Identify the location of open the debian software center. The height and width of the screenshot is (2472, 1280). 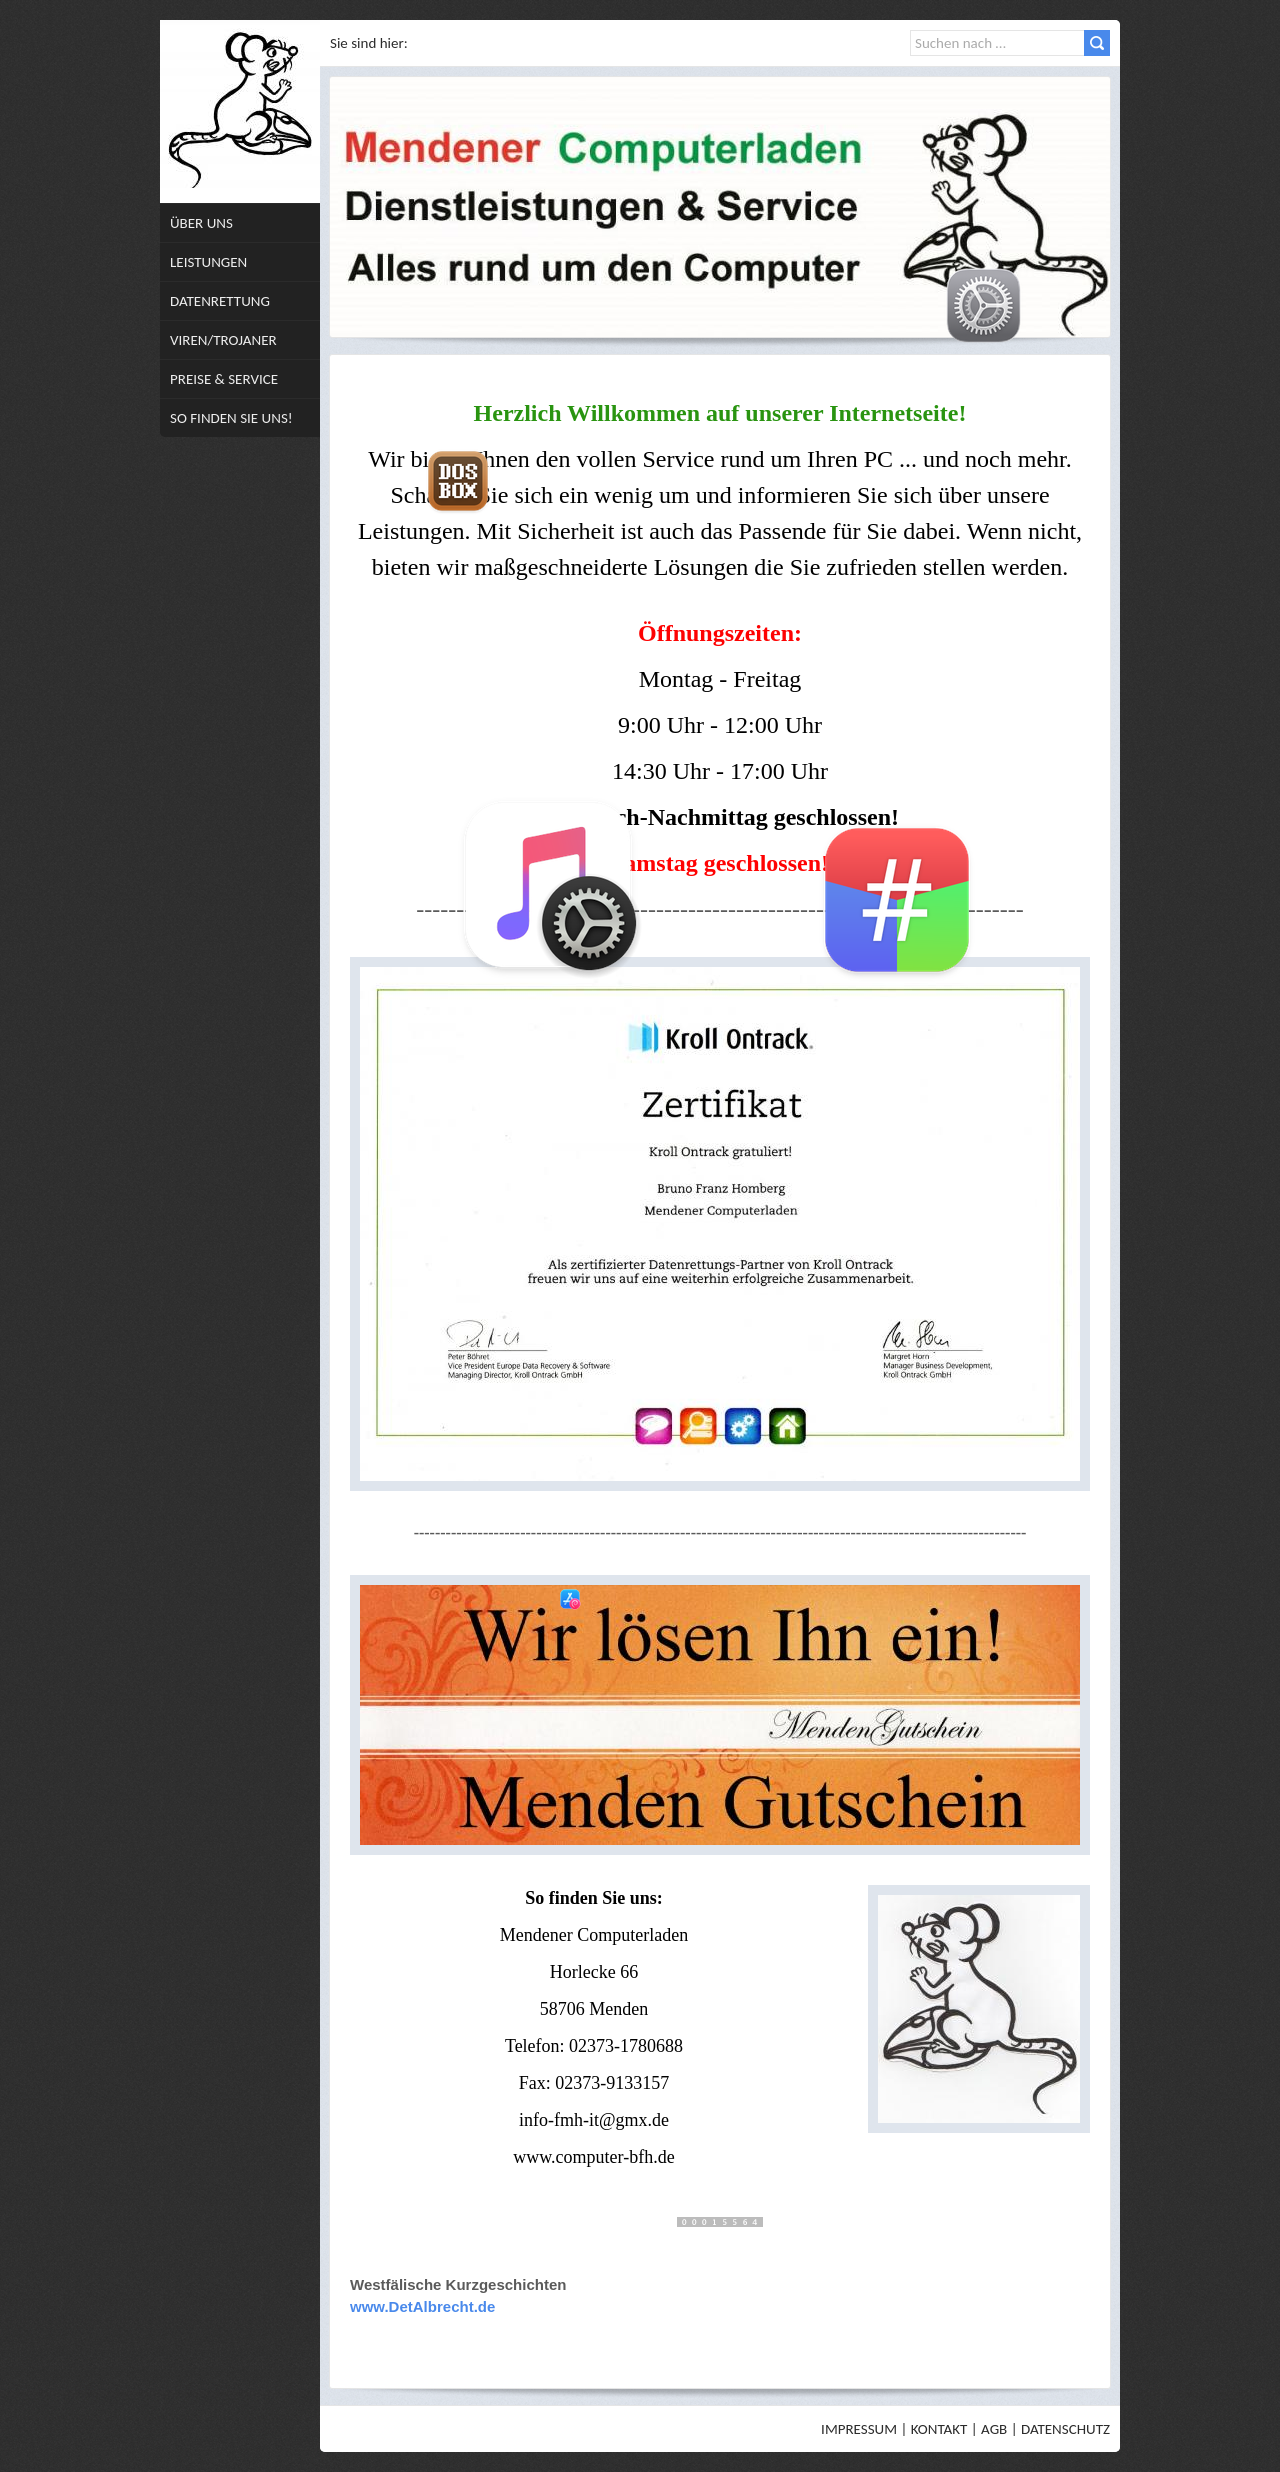
(570, 1599).